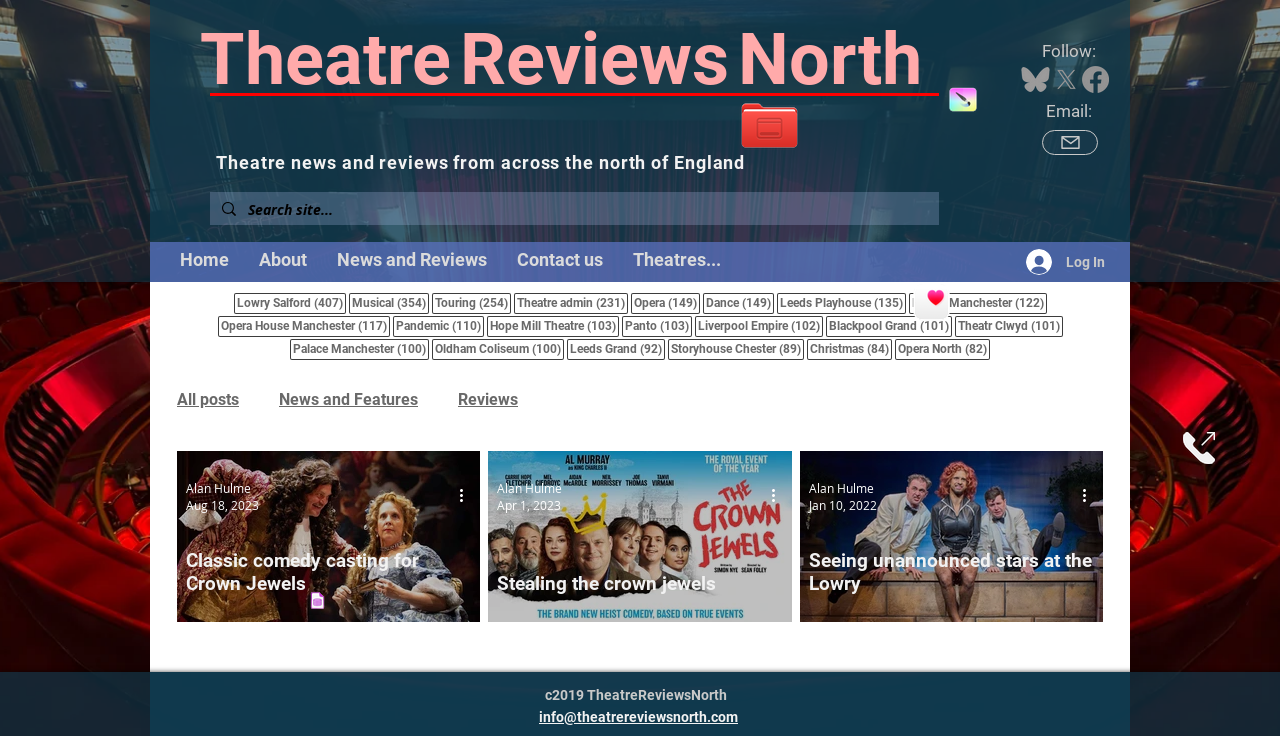  I want to click on indicates an outgoing call was made, so click(1199, 448).